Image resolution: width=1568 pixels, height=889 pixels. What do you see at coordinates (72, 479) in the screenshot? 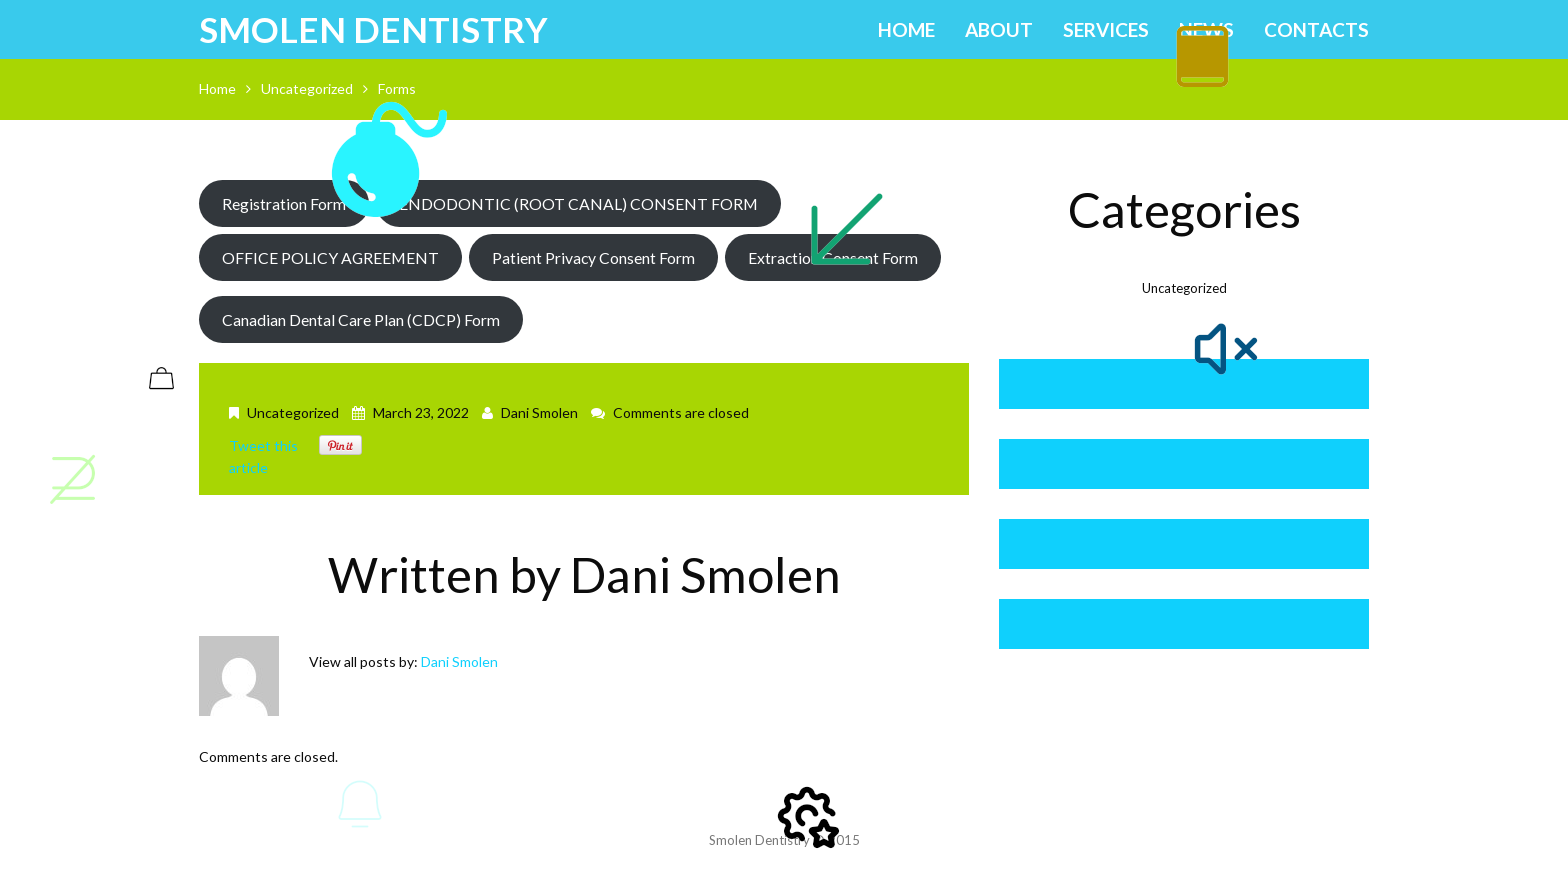
I see `indicates "not superset of" mathematical relationship` at bounding box center [72, 479].